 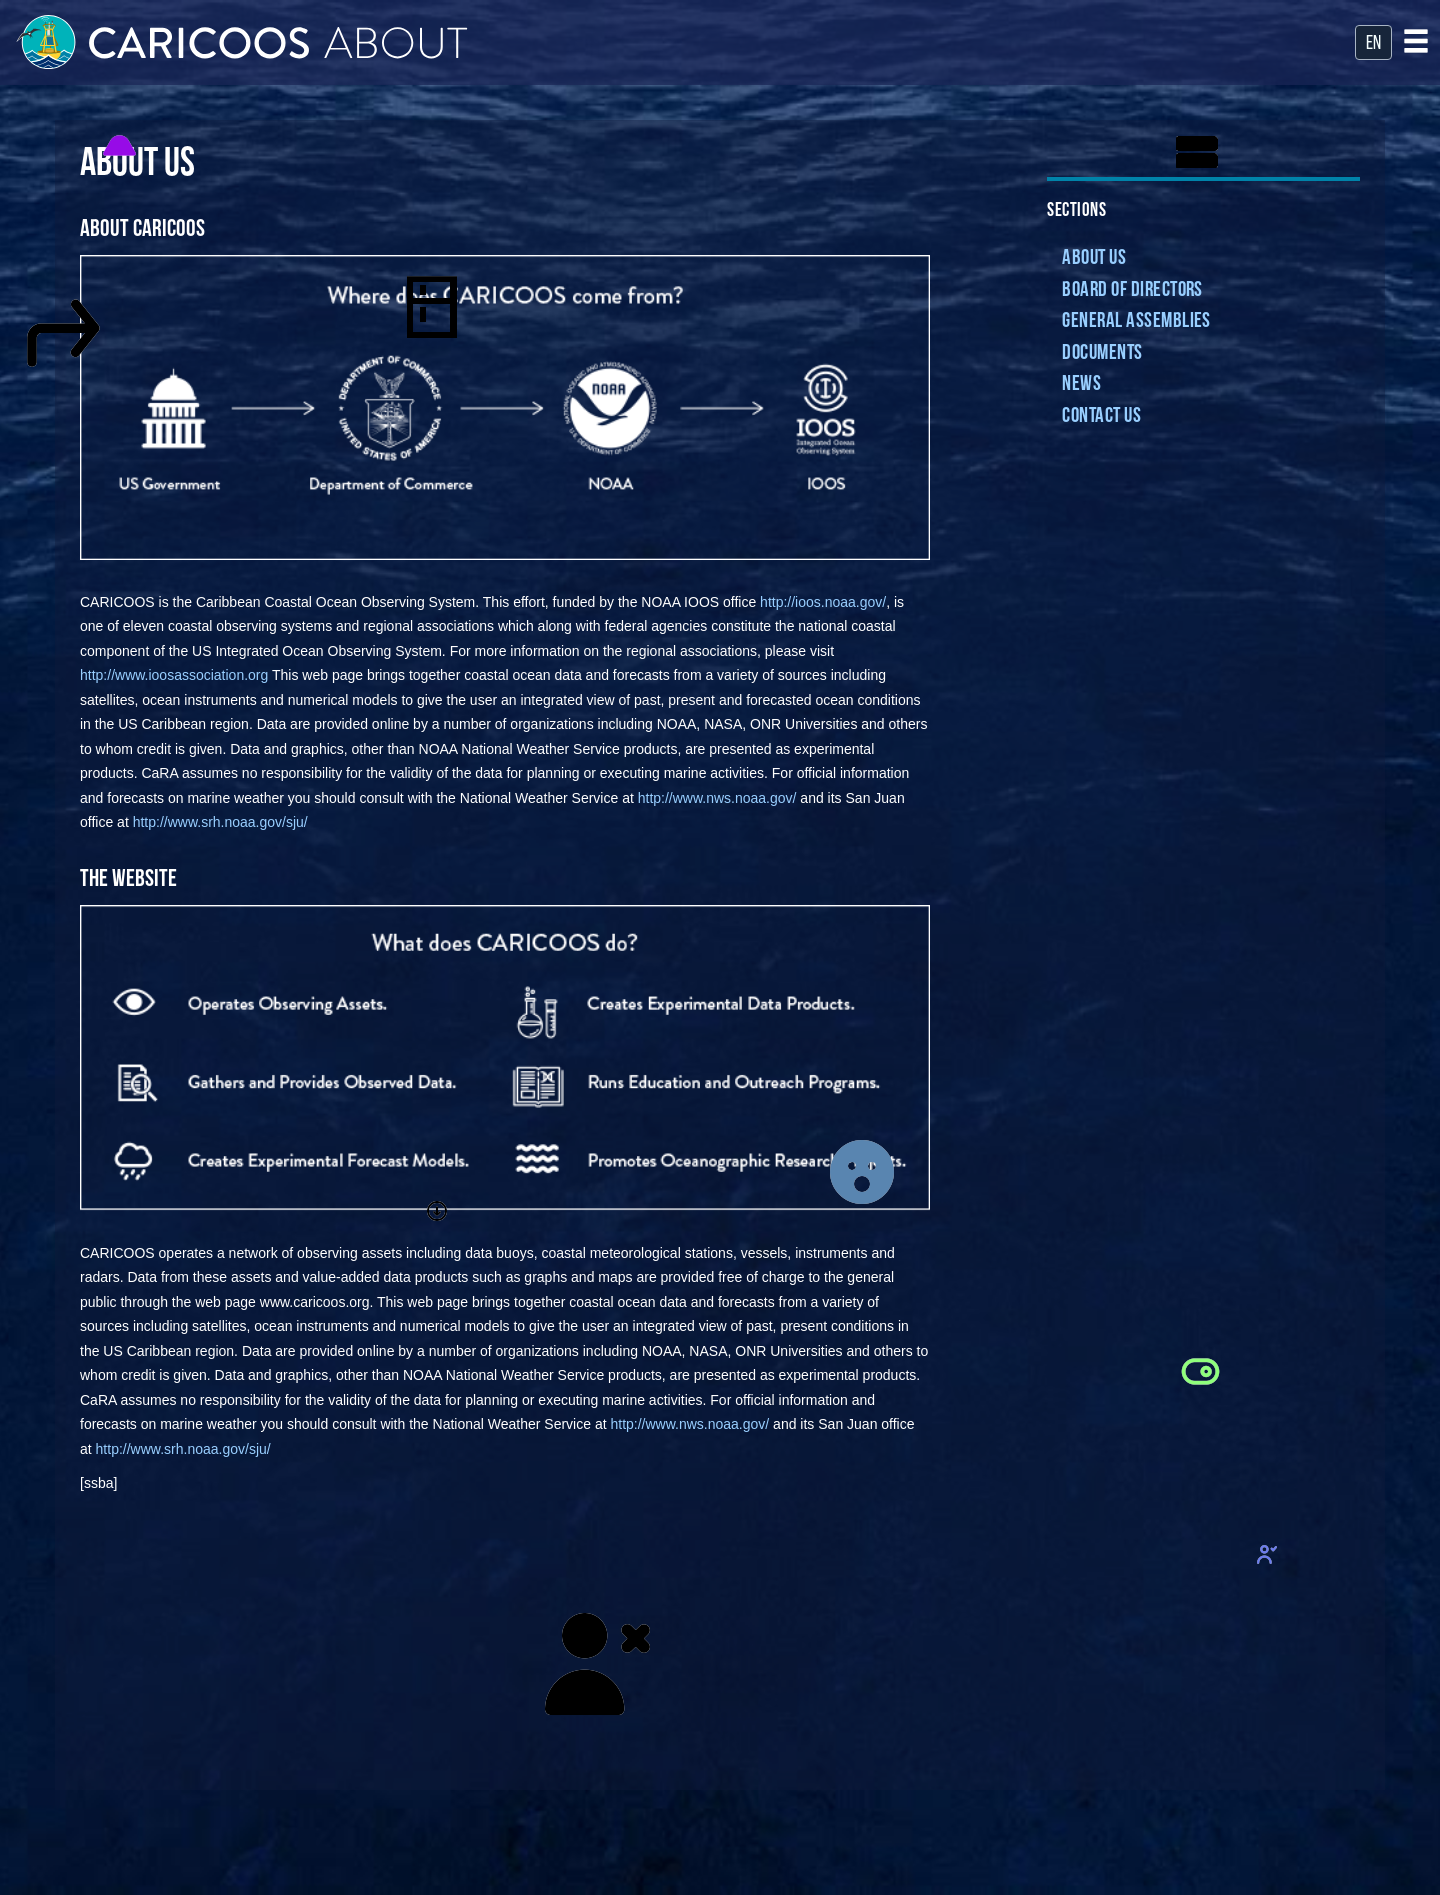 I want to click on download a file or content, so click(x=437, y=1211).